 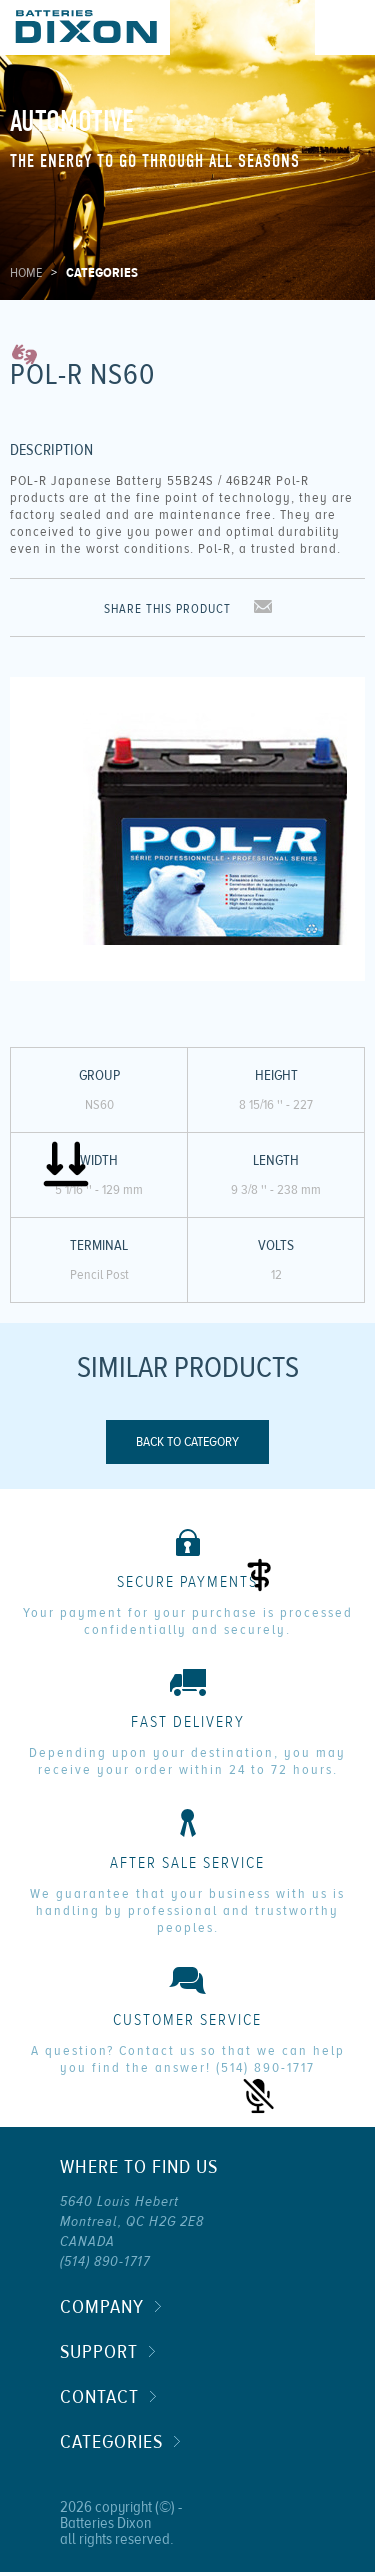 What do you see at coordinates (24, 354) in the screenshot?
I see `access ASL interpretation services` at bounding box center [24, 354].